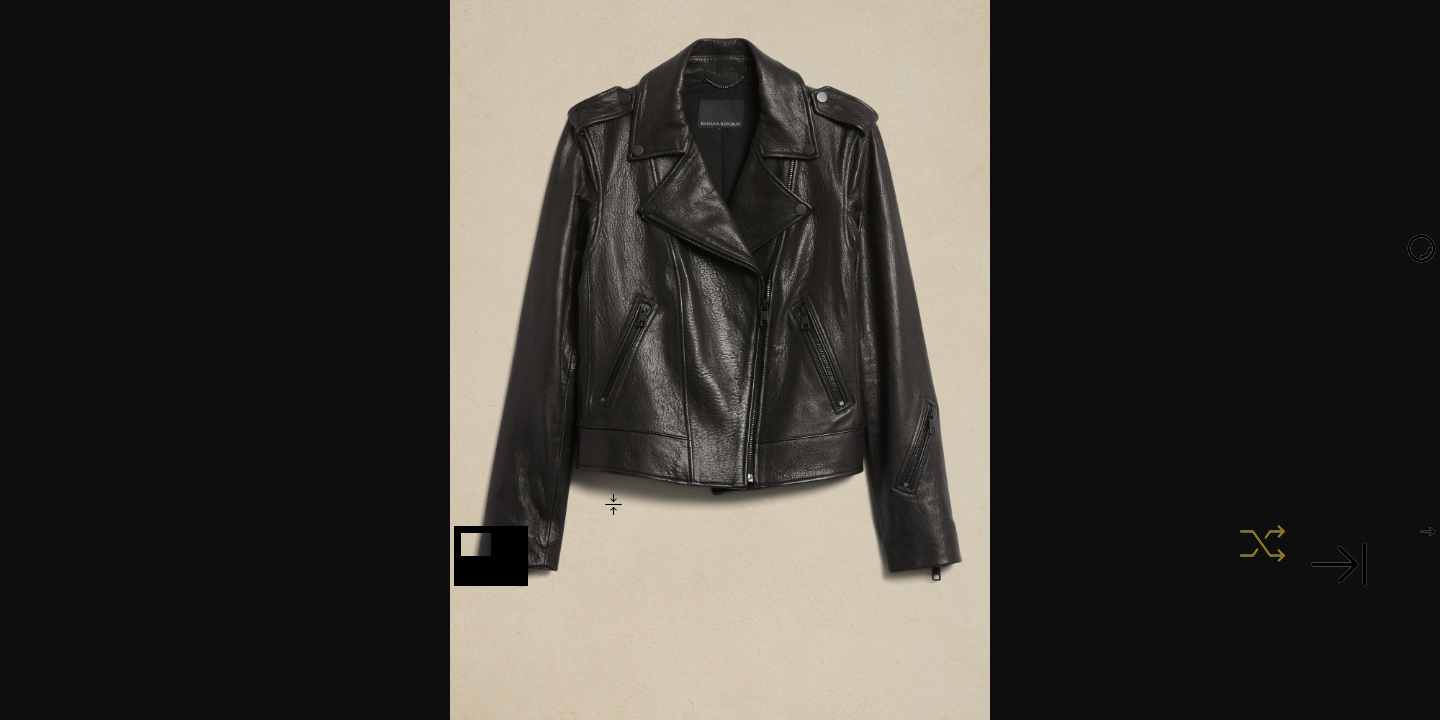 The image size is (1440, 720). What do you see at coordinates (1421, 248) in the screenshot?
I see `apply inner shadow effect to bottom-right corner` at bounding box center [1421, 248].